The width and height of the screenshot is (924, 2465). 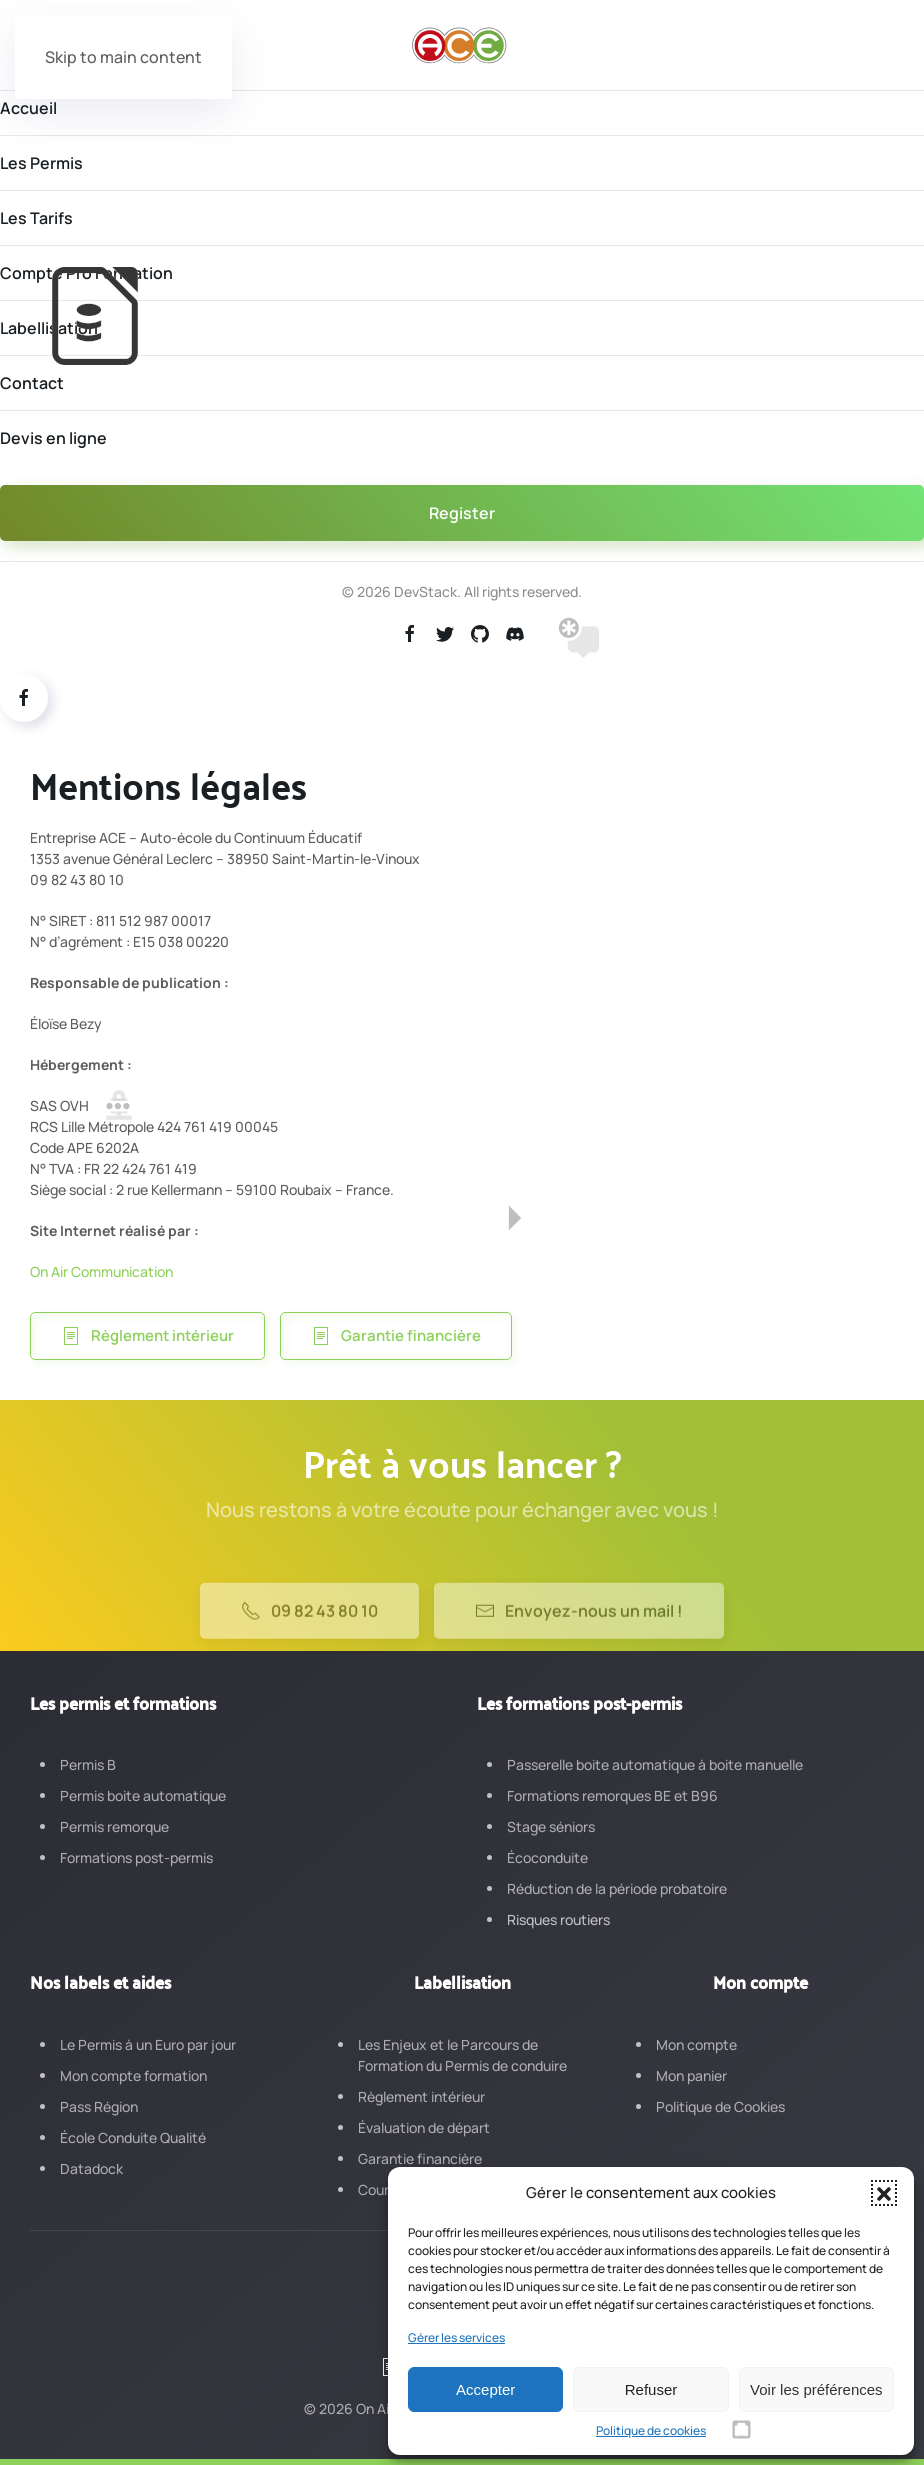 I want to click on open libreoffice base database application, so click(x=95, y=316).